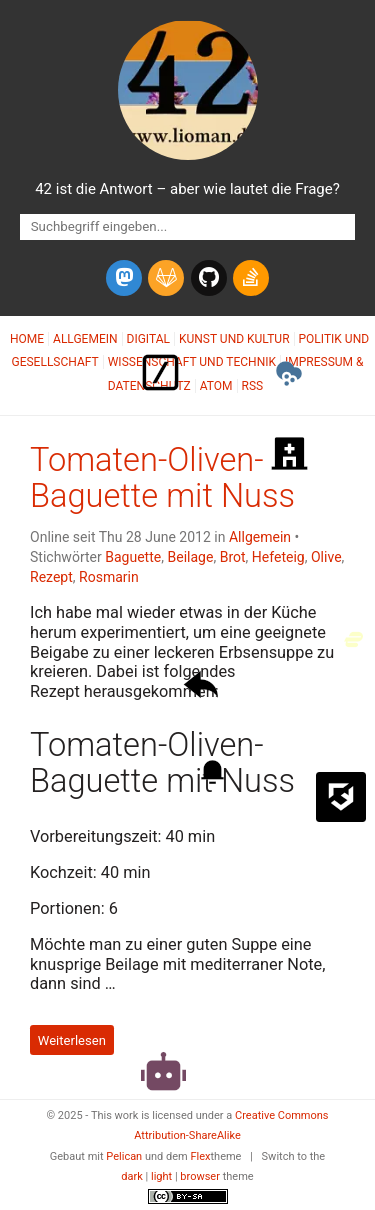 This screenshot has width=375, height=1210. I want to click on open the ExpressVPN app, so click(353, 639).